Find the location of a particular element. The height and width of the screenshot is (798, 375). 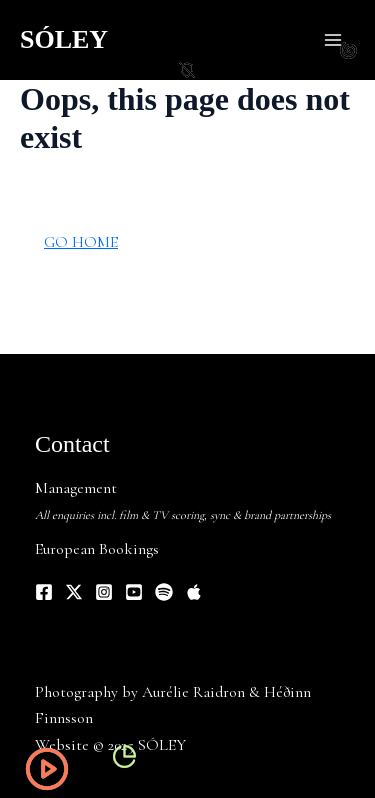

view analytics or statistics is located at coordinates (124, 756).